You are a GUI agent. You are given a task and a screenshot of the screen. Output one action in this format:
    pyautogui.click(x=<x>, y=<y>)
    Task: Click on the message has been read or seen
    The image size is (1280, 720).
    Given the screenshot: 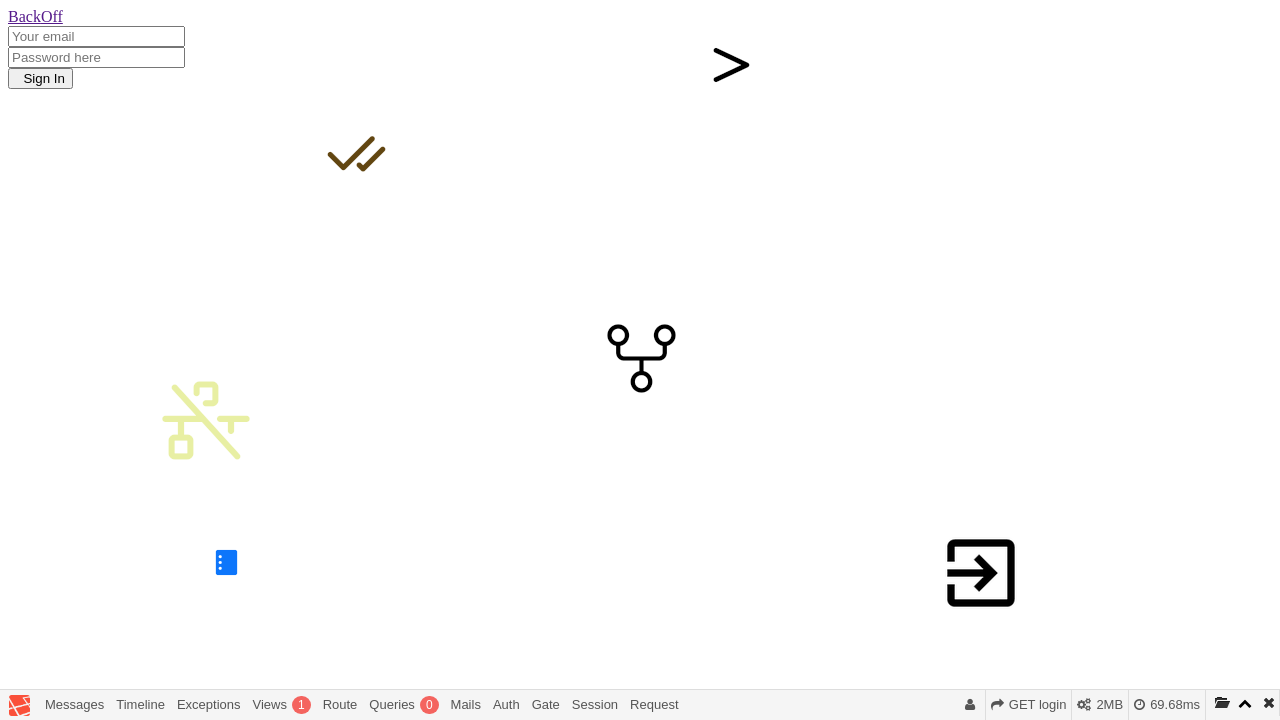 What is the action you would take?
    pyautogui.click(x=356, y=154)
    